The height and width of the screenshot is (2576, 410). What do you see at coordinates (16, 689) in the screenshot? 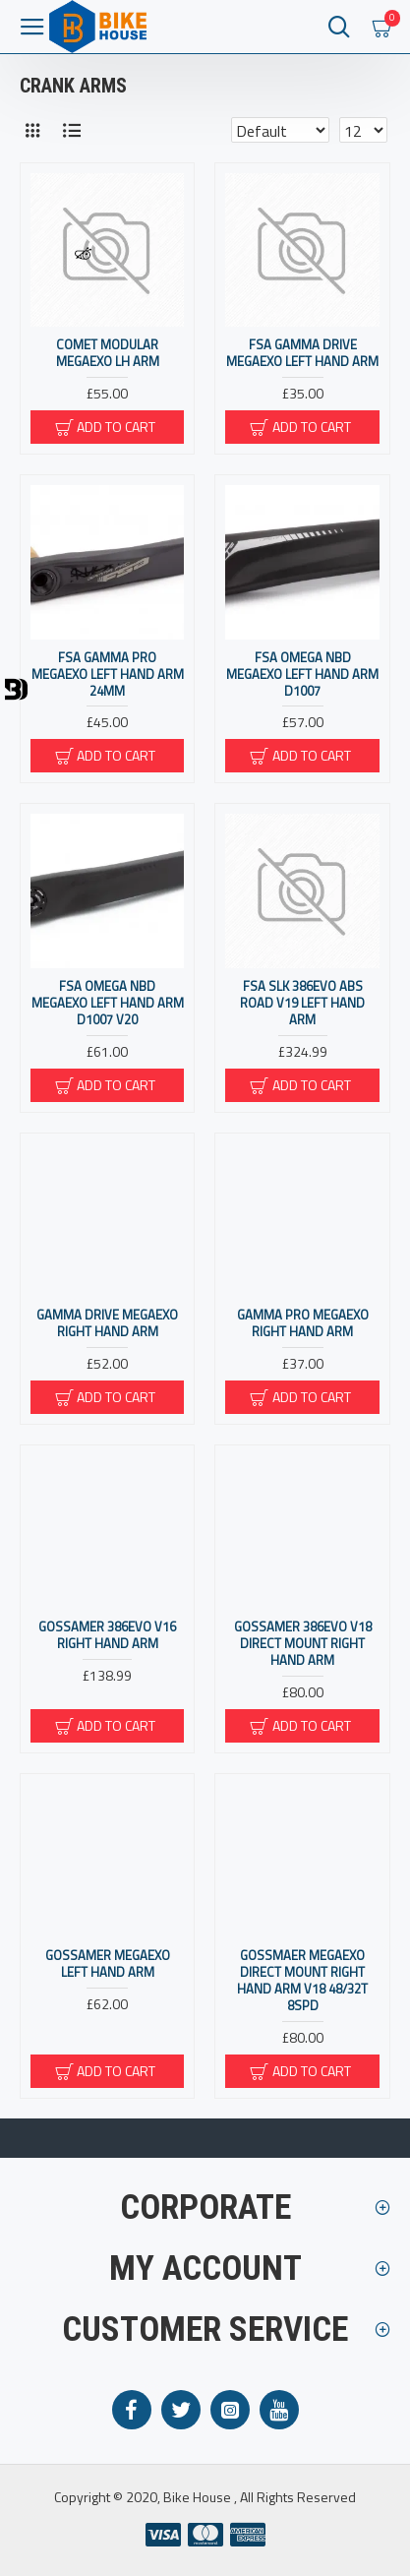
I see `open BetterDiscord settings` at bounding box center [16, 689].